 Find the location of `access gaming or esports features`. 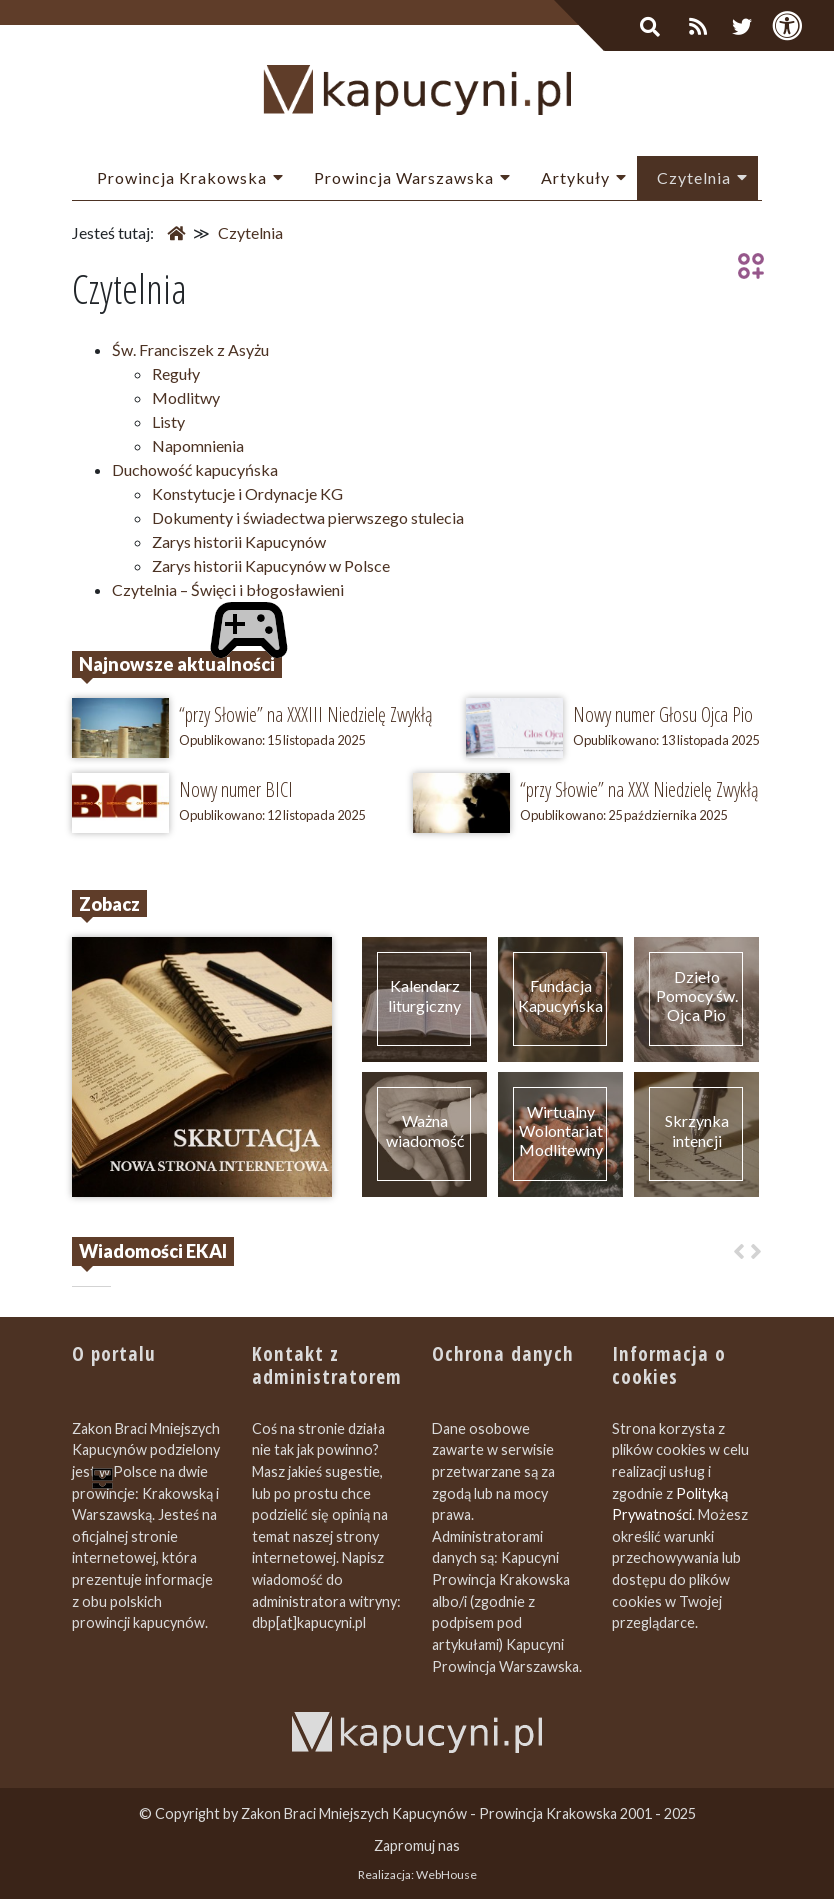

access gaming or esports features is located at coordinates (249, 630).